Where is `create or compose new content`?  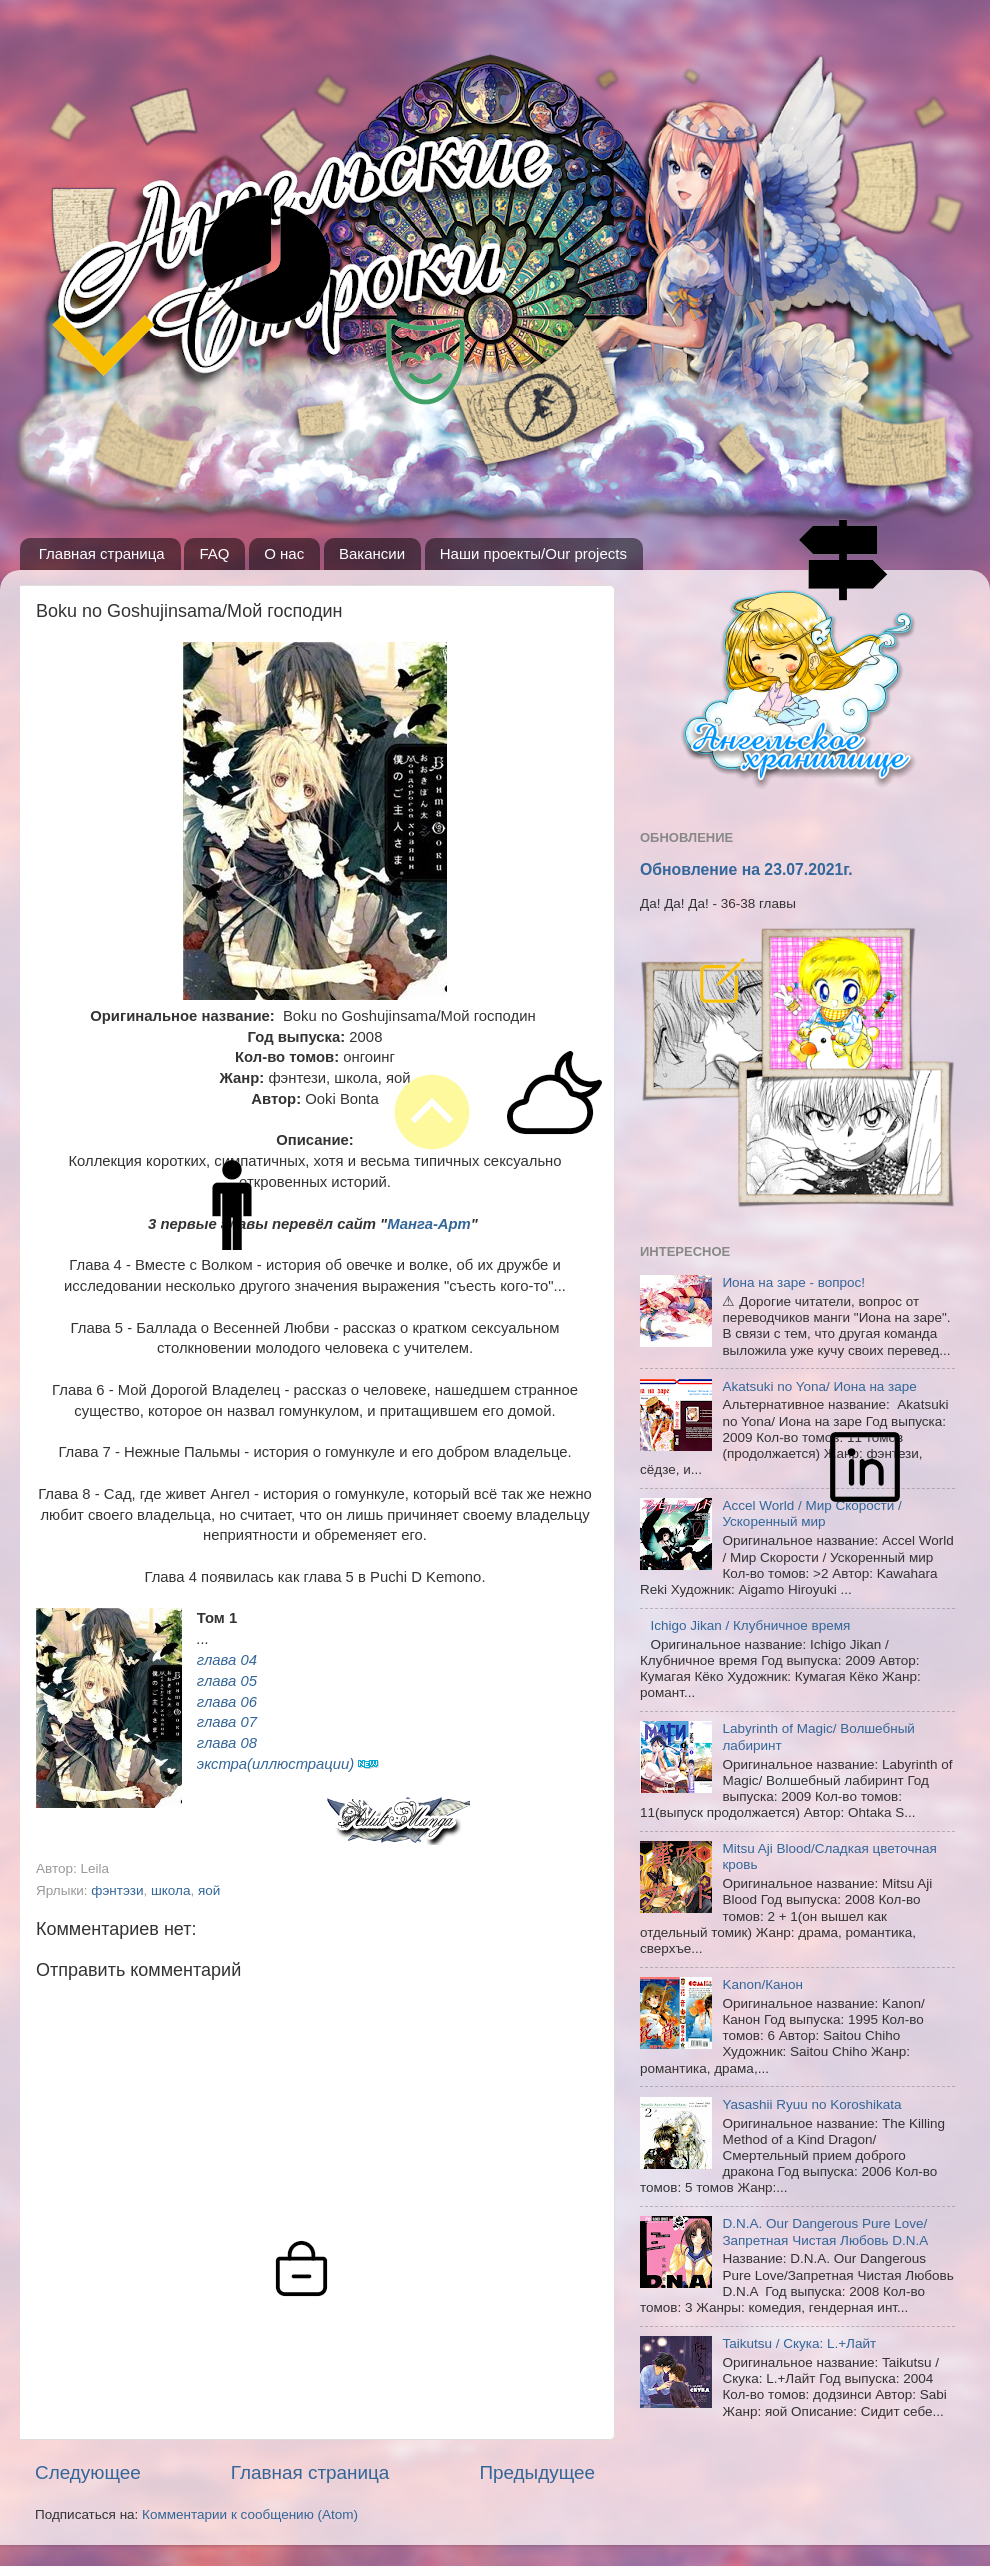
create or compose new content is located at coordinates (722, 980).